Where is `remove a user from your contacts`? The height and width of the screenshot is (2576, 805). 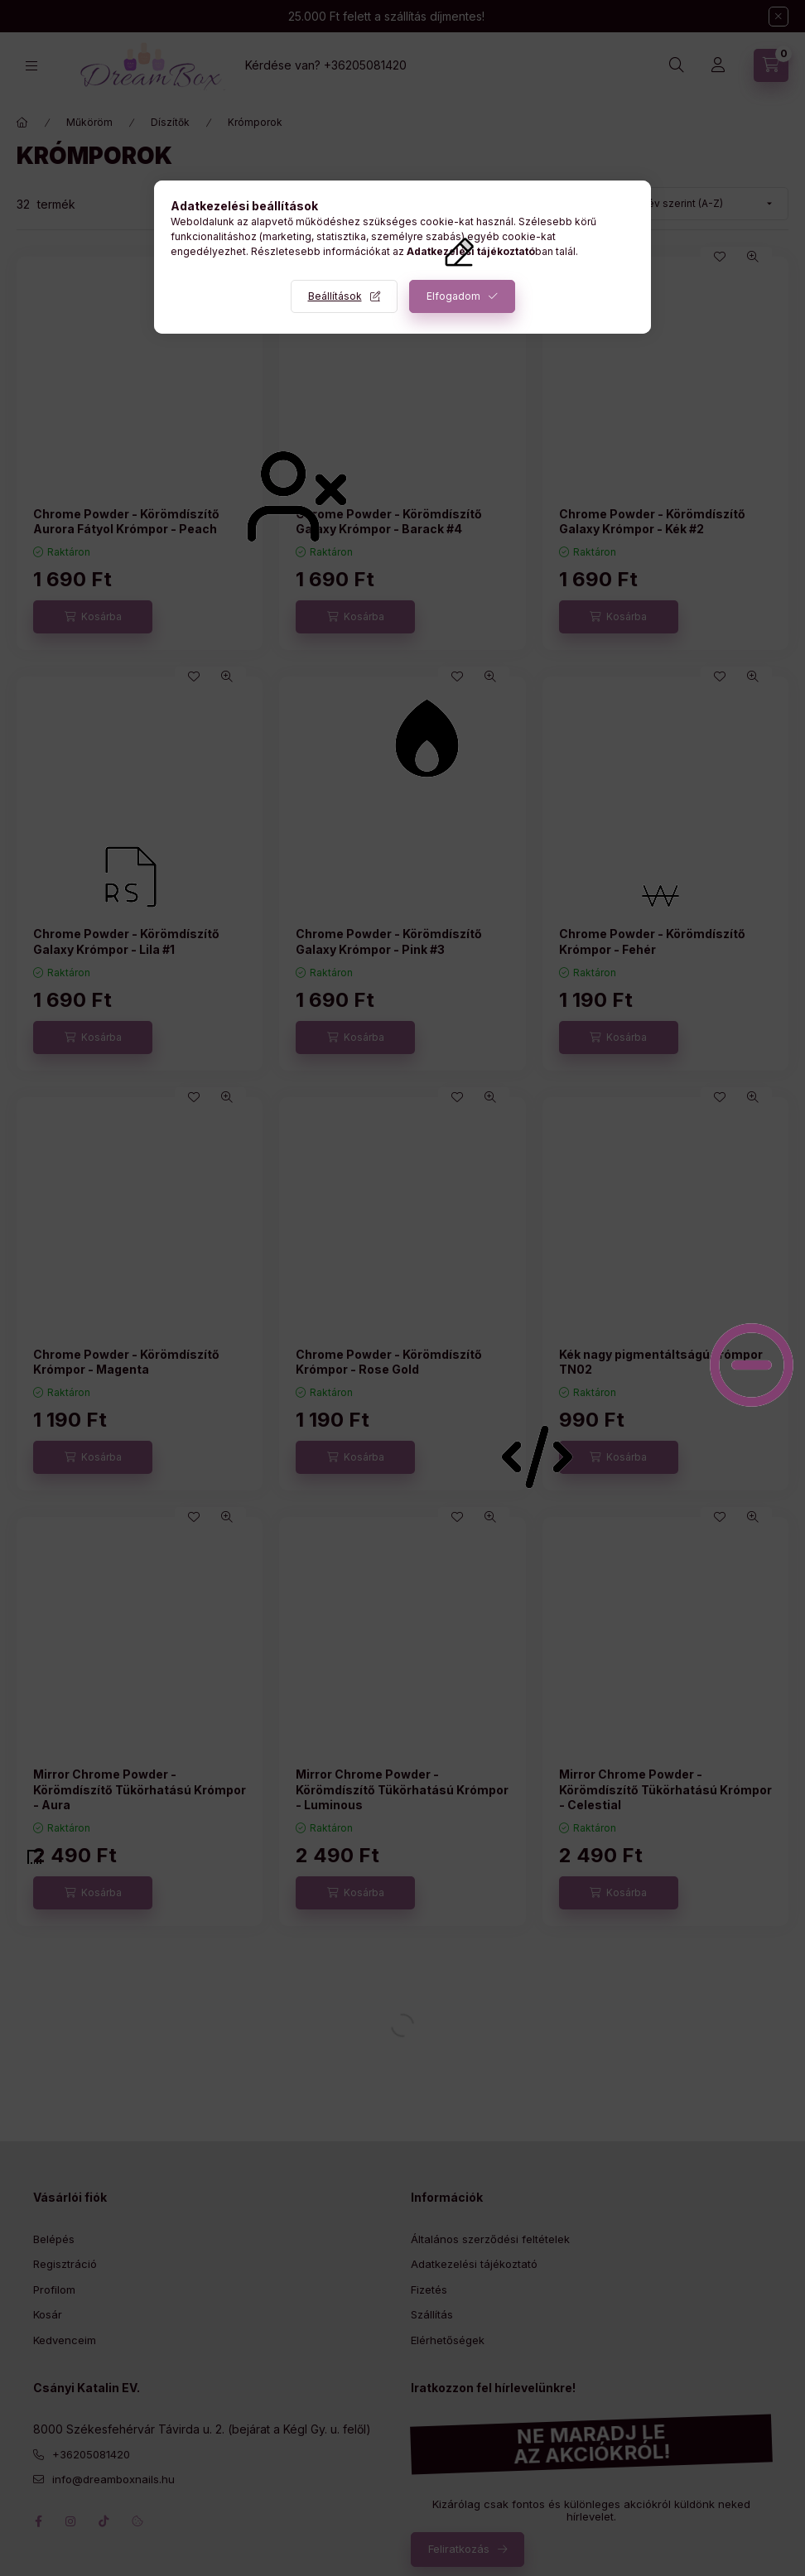 remove a user from your contacts is located at coordinates (296, 496).